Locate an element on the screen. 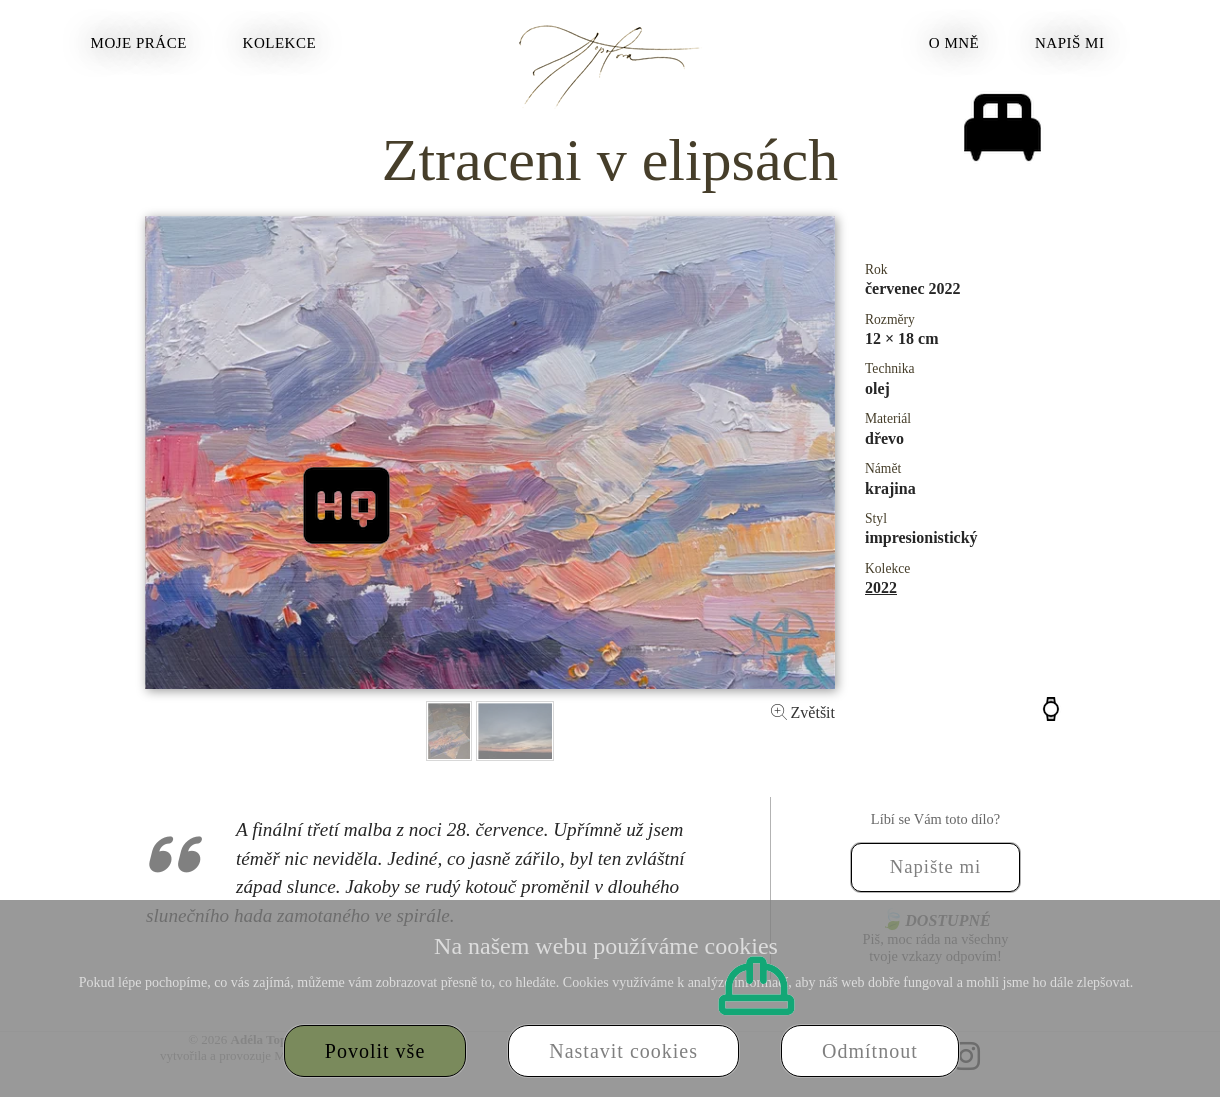 Image resolution: width=1220 pixels, height=1097 pixels. select single bed room option is located at coordinates (1002, 127).